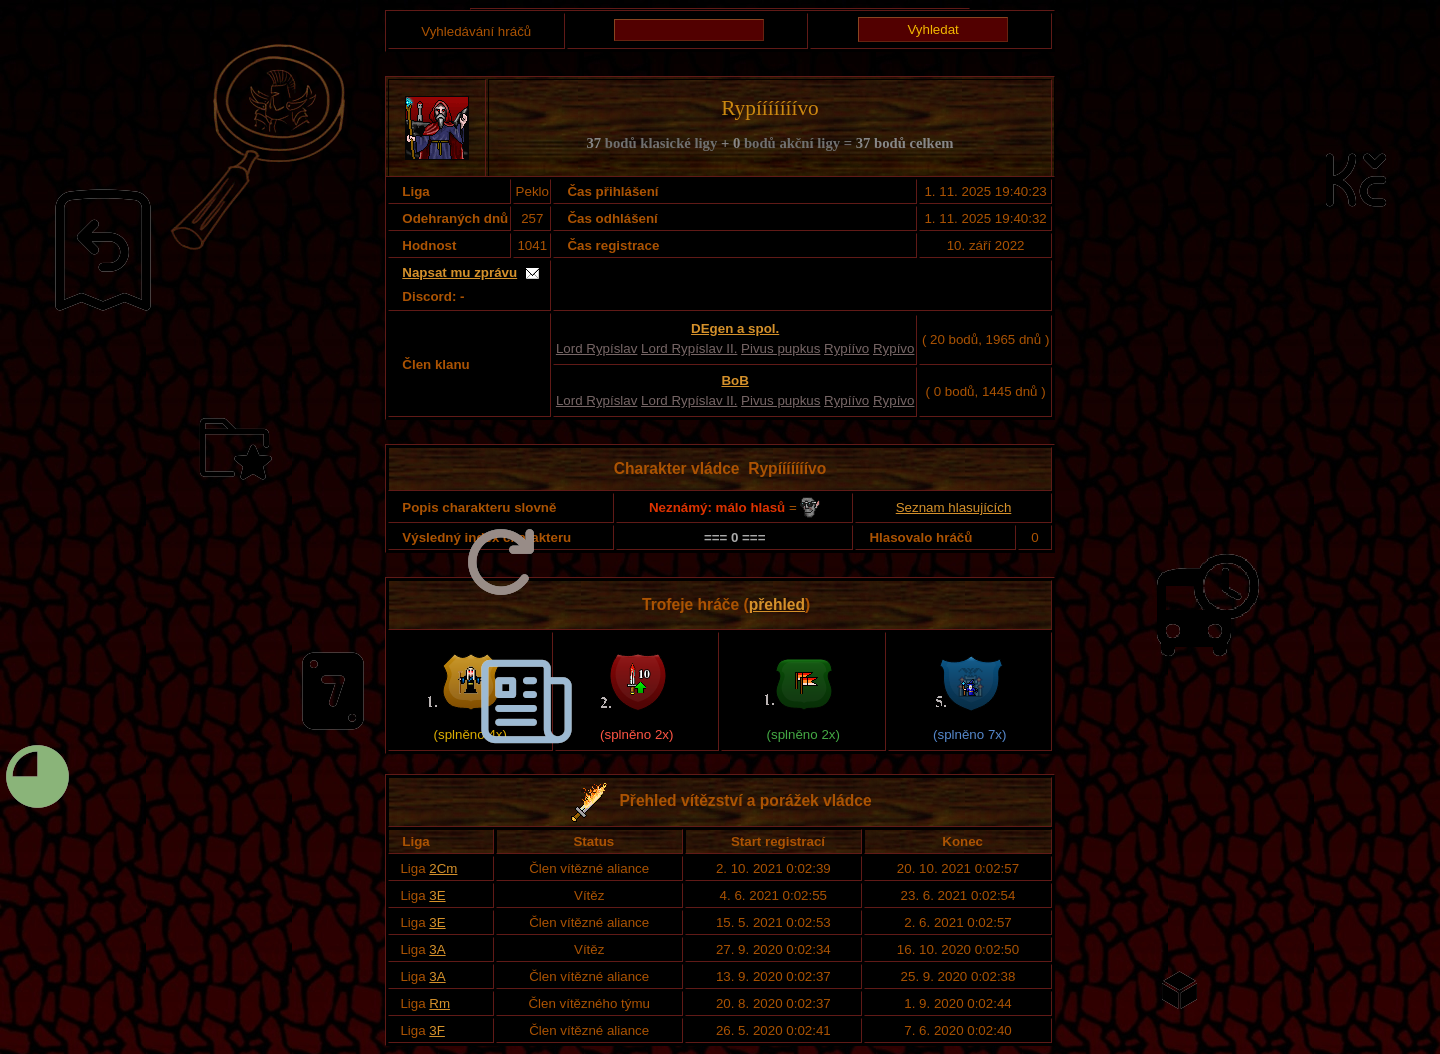 This screenshot has width=1440, height=1054. What do you see at coordinates (103, 250) in the screenshot?
I see `request a refund for a purchase` at bounding box center [103, 250].